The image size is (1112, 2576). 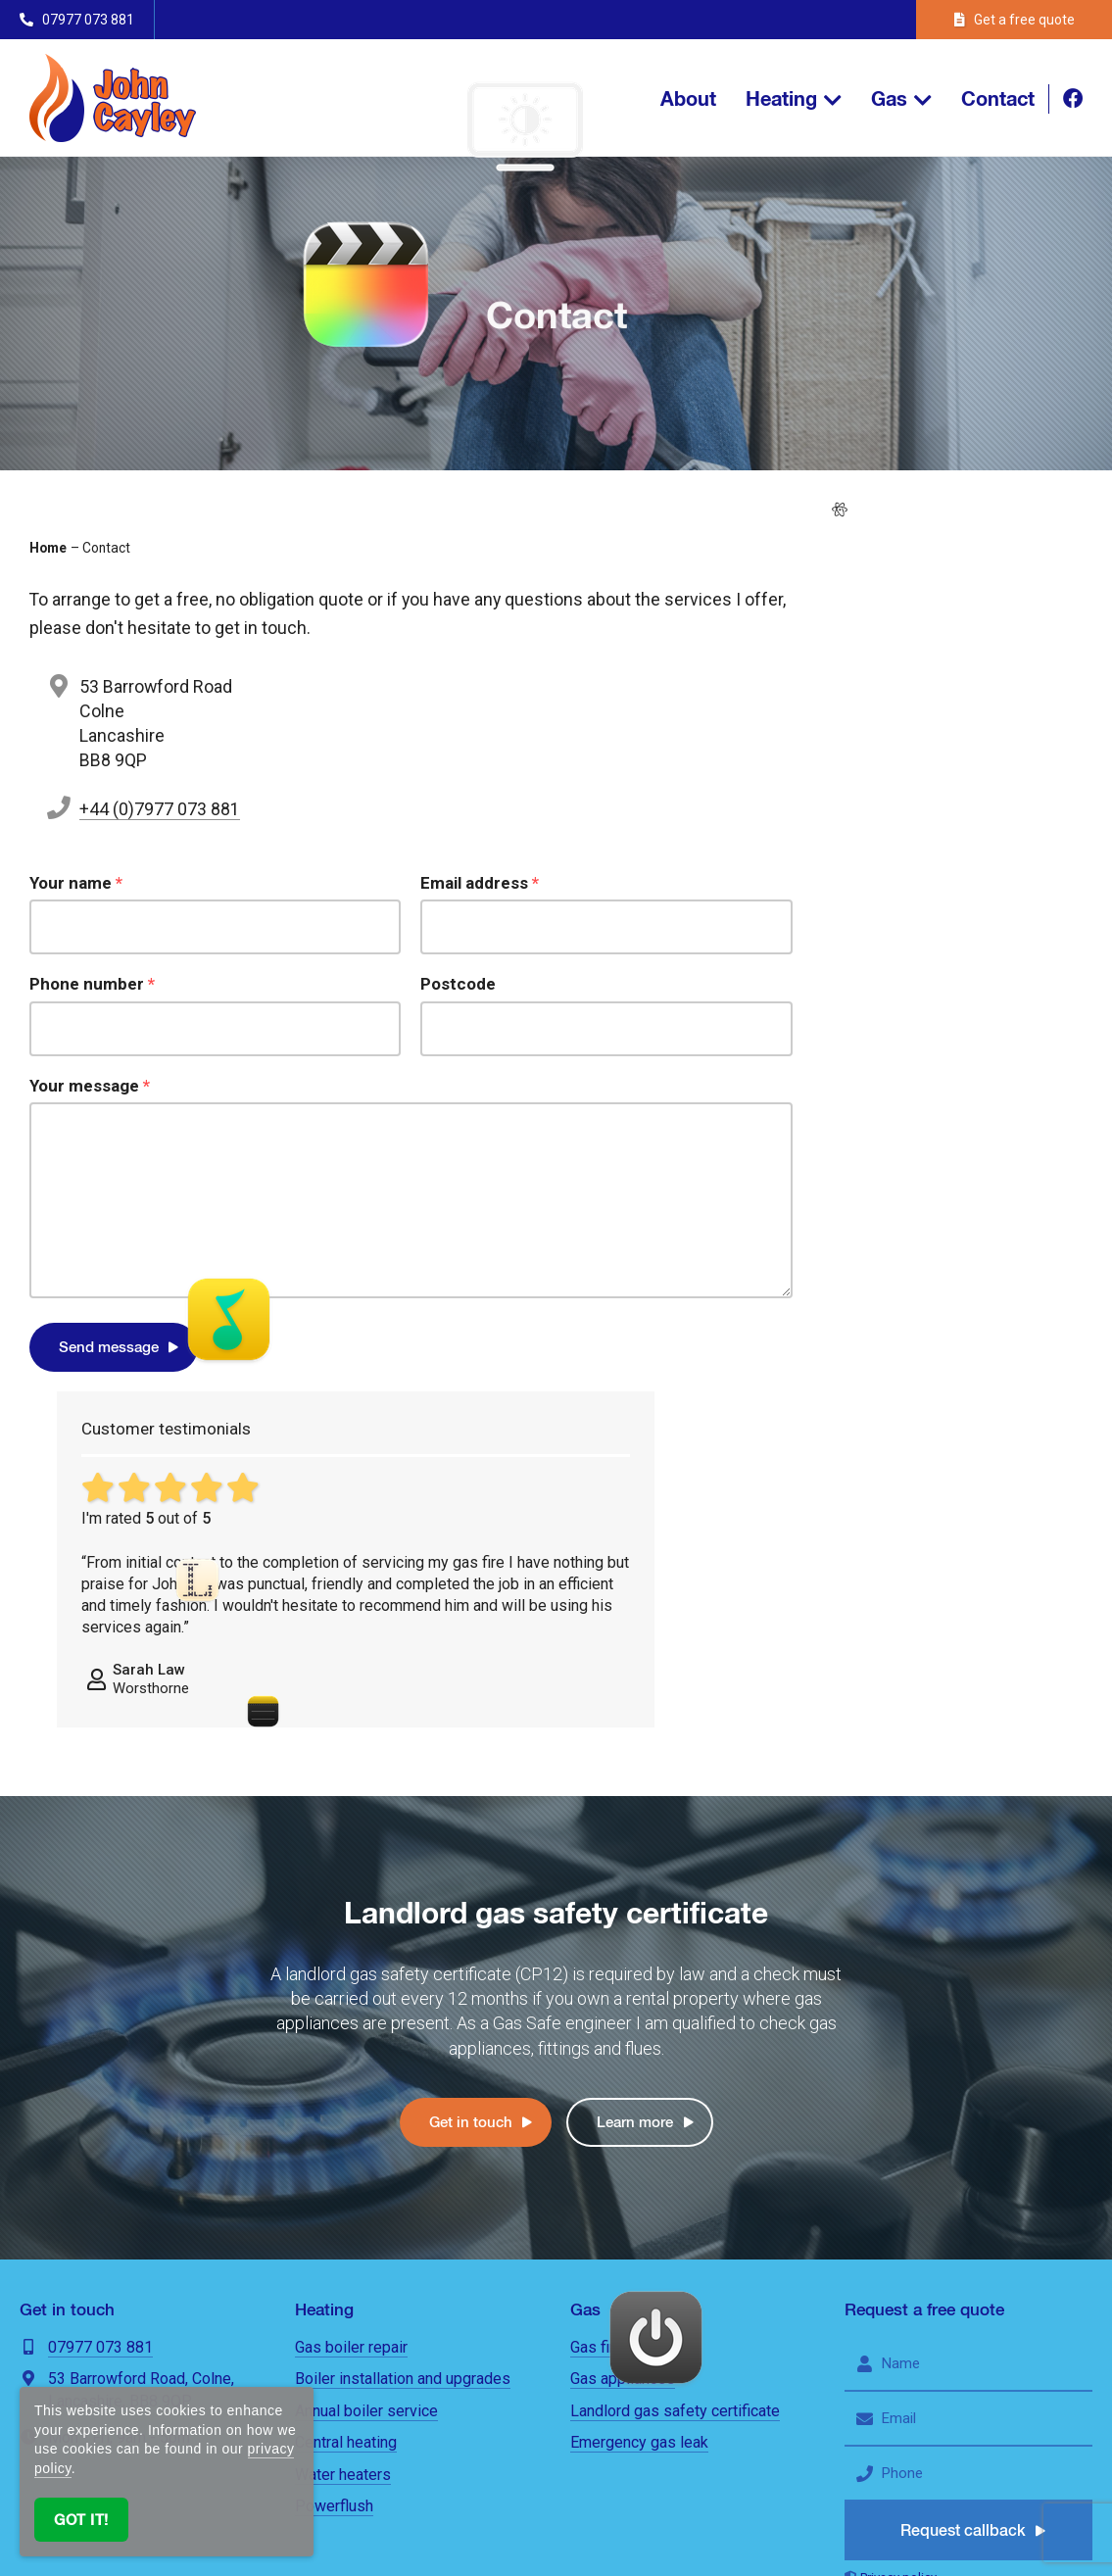 I want to click on open Atom text editor, so click(x=840, y=510).